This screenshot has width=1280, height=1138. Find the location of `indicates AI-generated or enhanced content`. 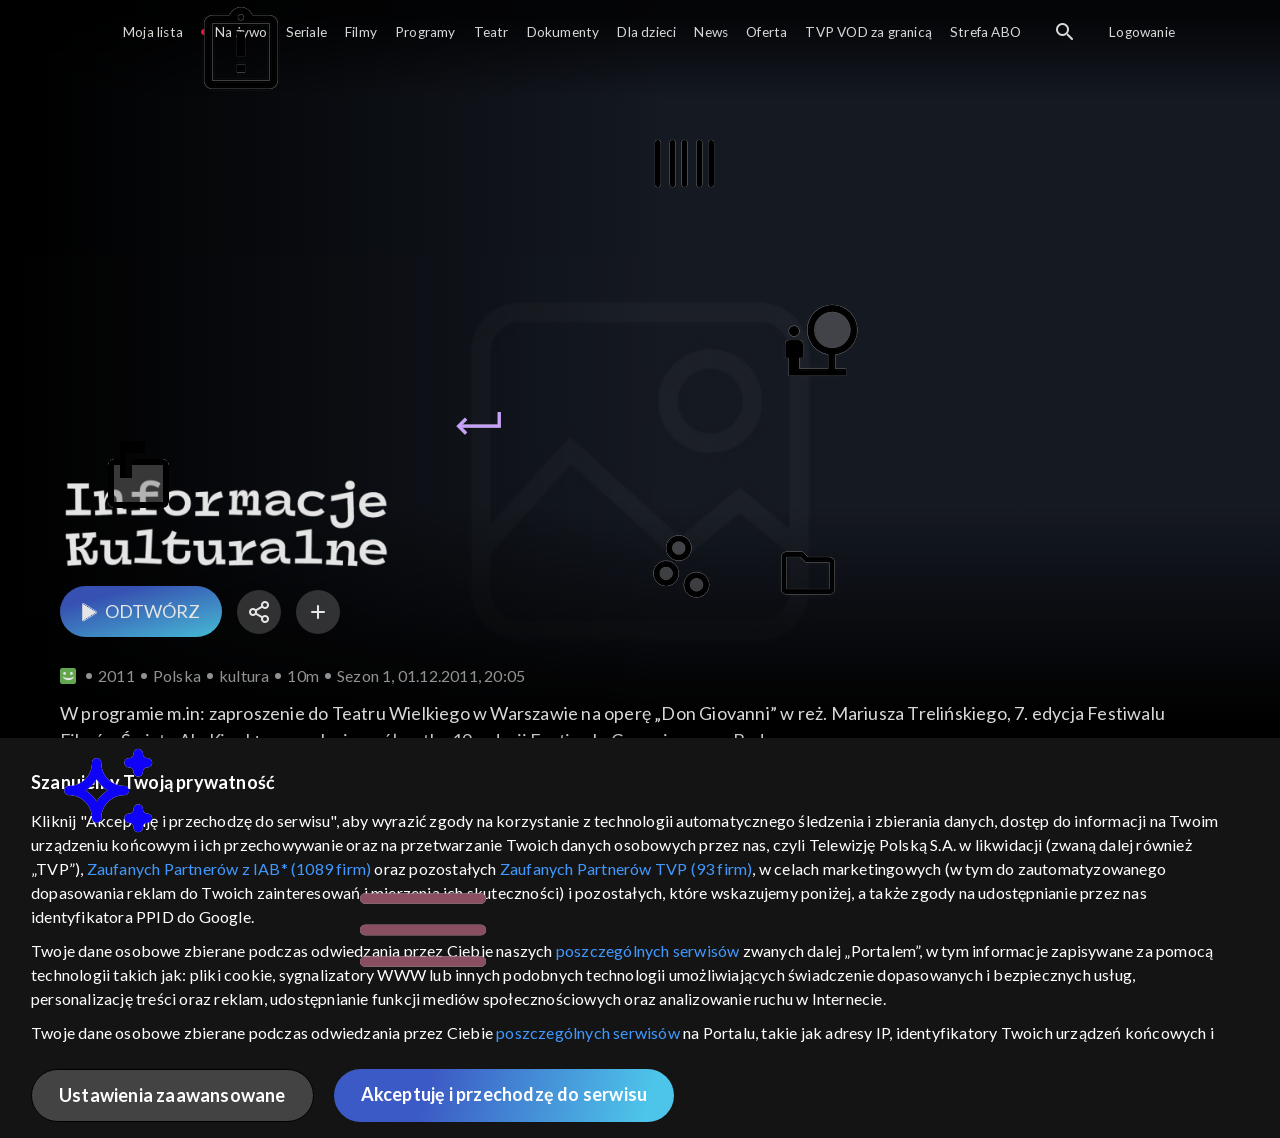

indicates AI-generated or enhanced content is located at coordinates (110, 790).